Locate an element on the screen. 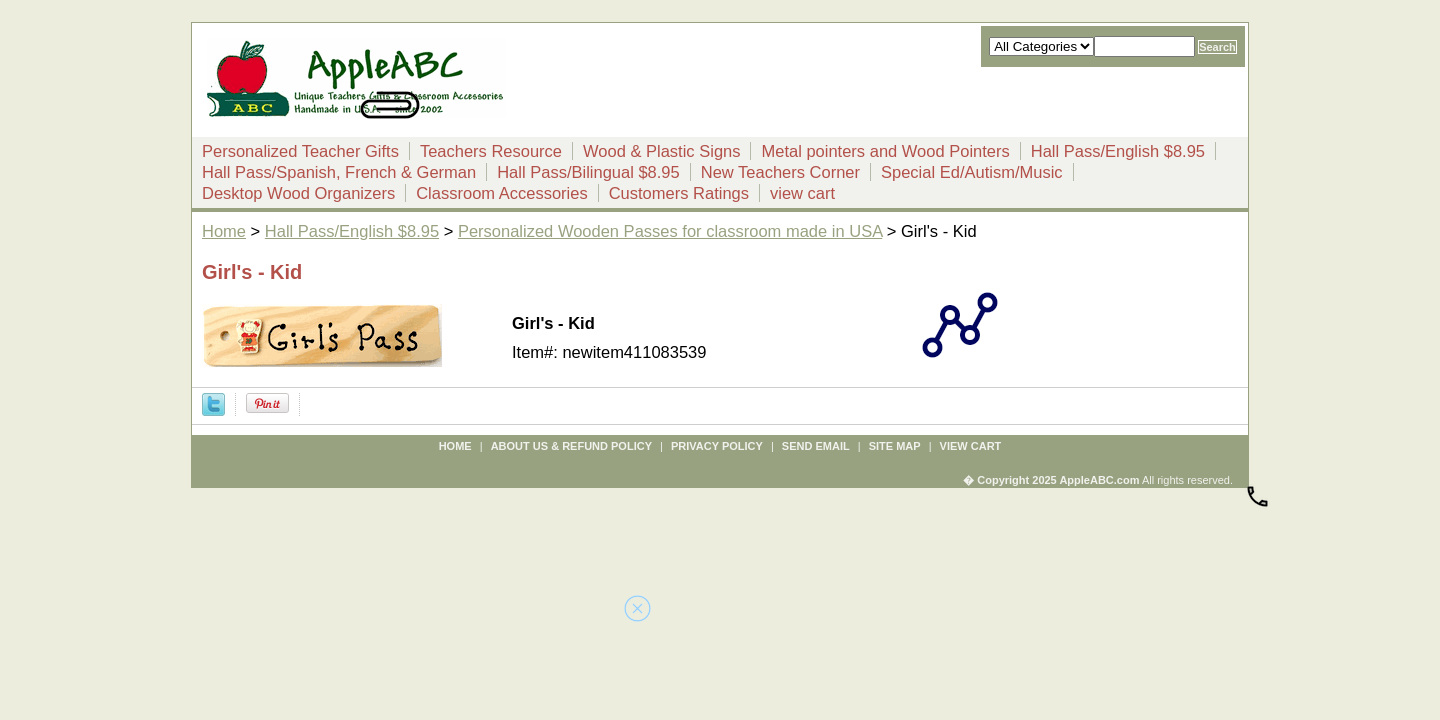  view connected data points or nodes is located at coordinates (960, 325).